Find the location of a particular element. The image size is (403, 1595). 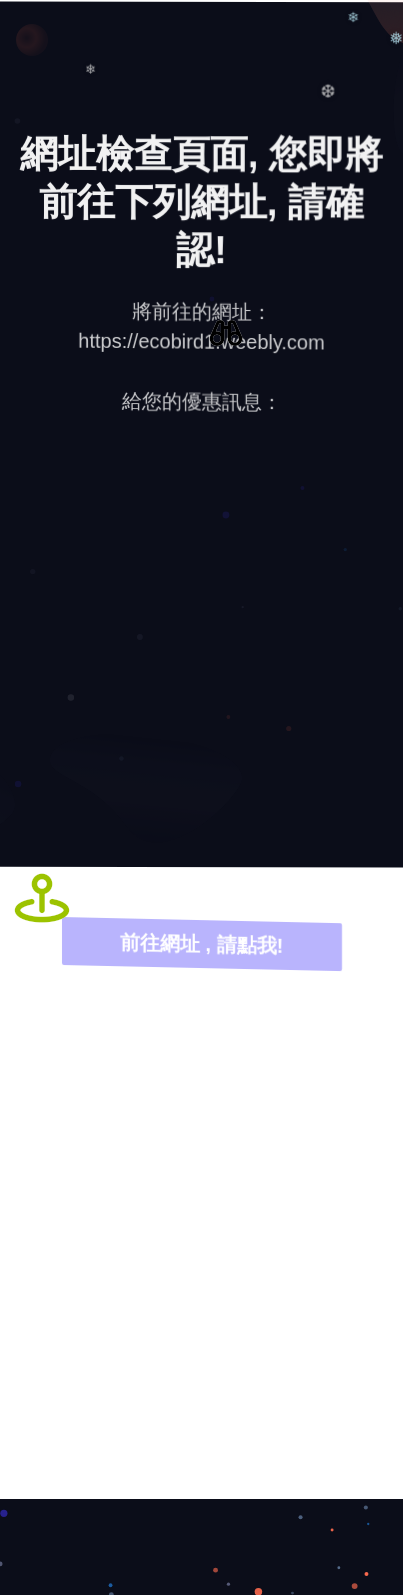

search or explore content is located at coordinates (226, 333).